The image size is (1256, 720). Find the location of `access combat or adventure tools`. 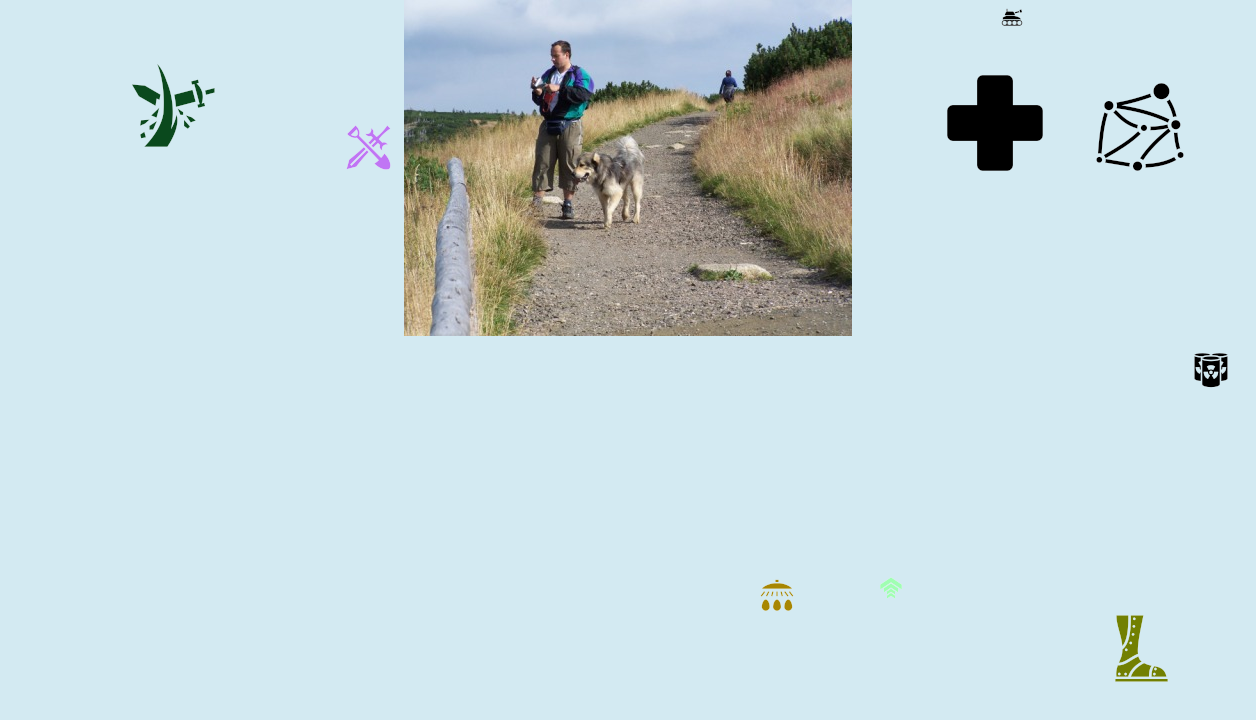

access combat or adventure tools is located at coordinates (368, 147).